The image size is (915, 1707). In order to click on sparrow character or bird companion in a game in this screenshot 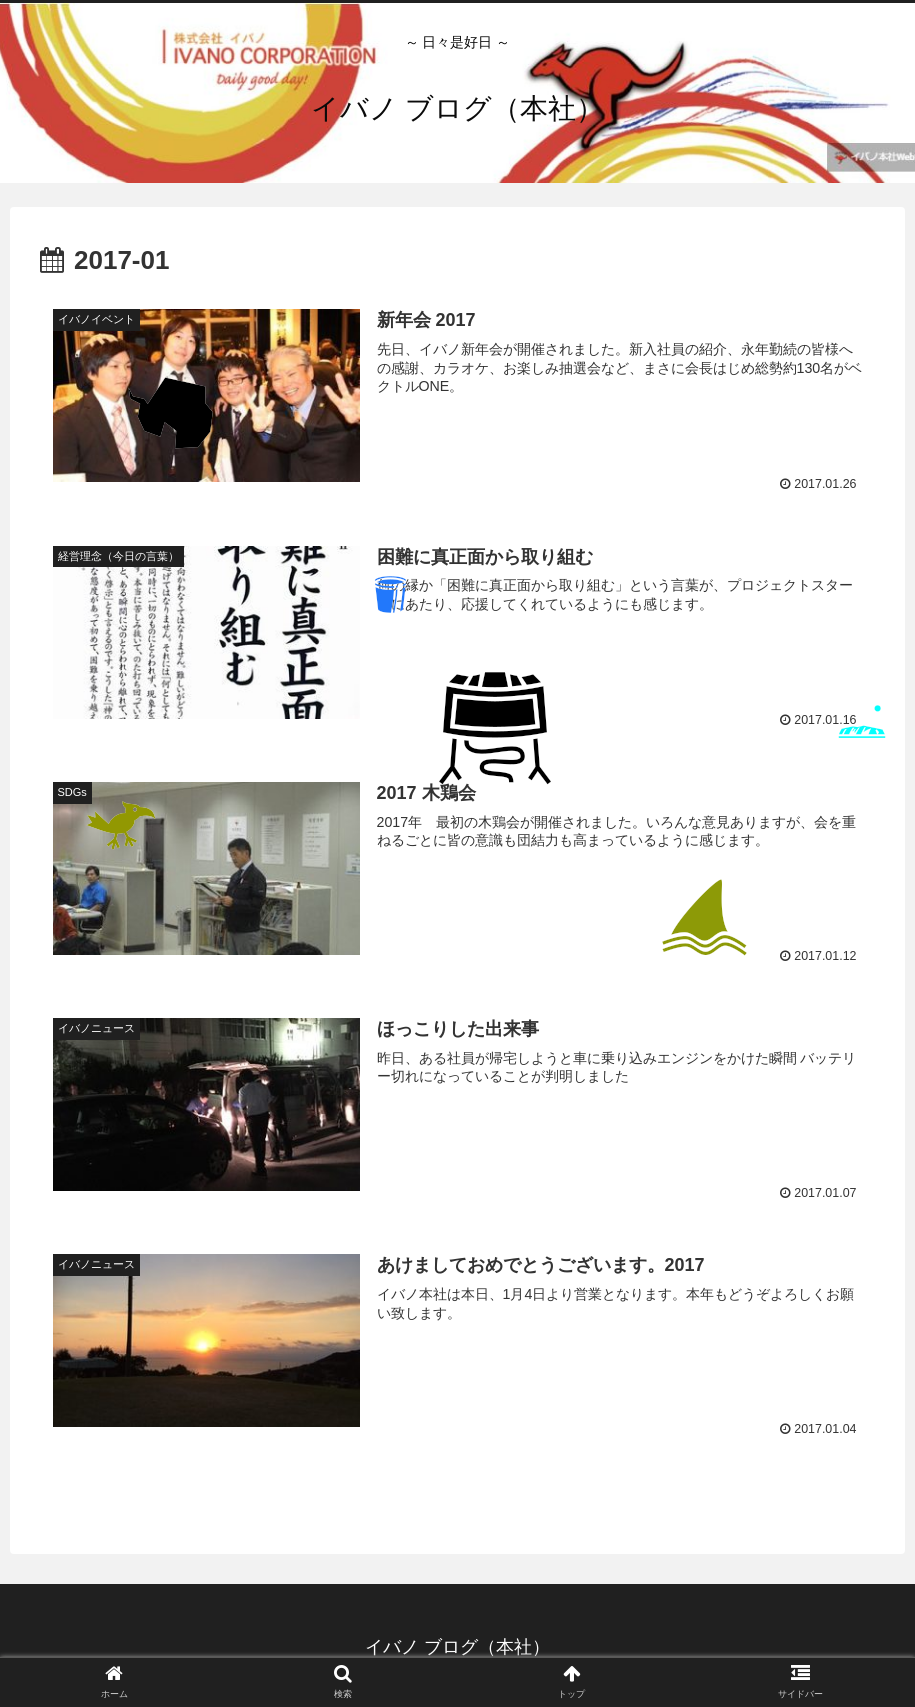, I will do `click(120, 824)`.